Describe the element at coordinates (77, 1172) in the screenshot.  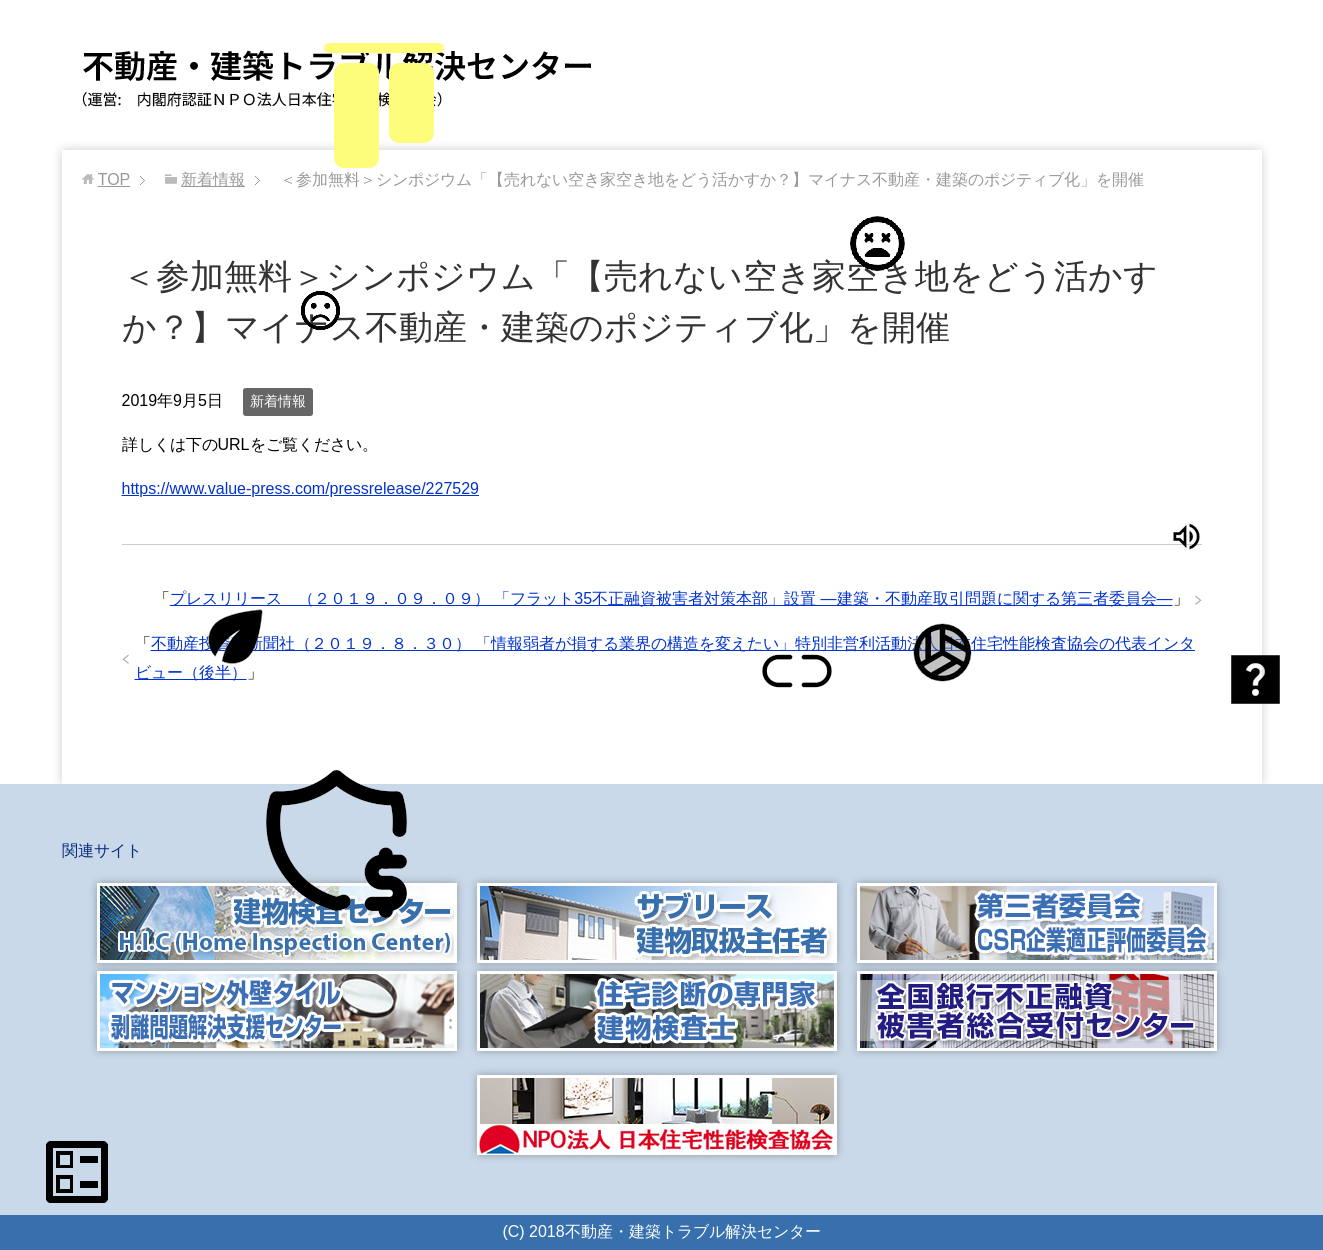
I see `view ballot or voting options` at that location.